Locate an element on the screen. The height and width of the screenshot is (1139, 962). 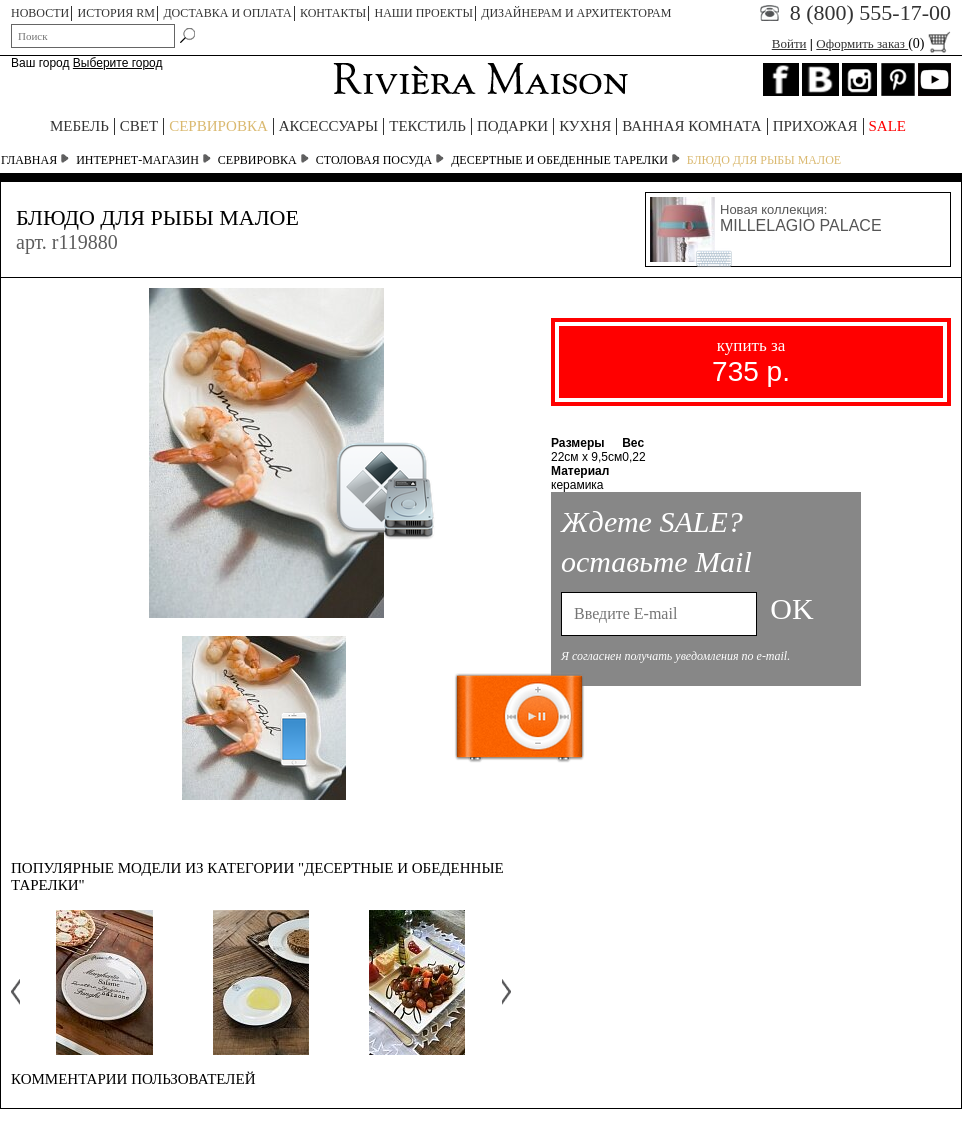
launch boot camp assistant to install windows on your mac is located at coordinates (381, 487).